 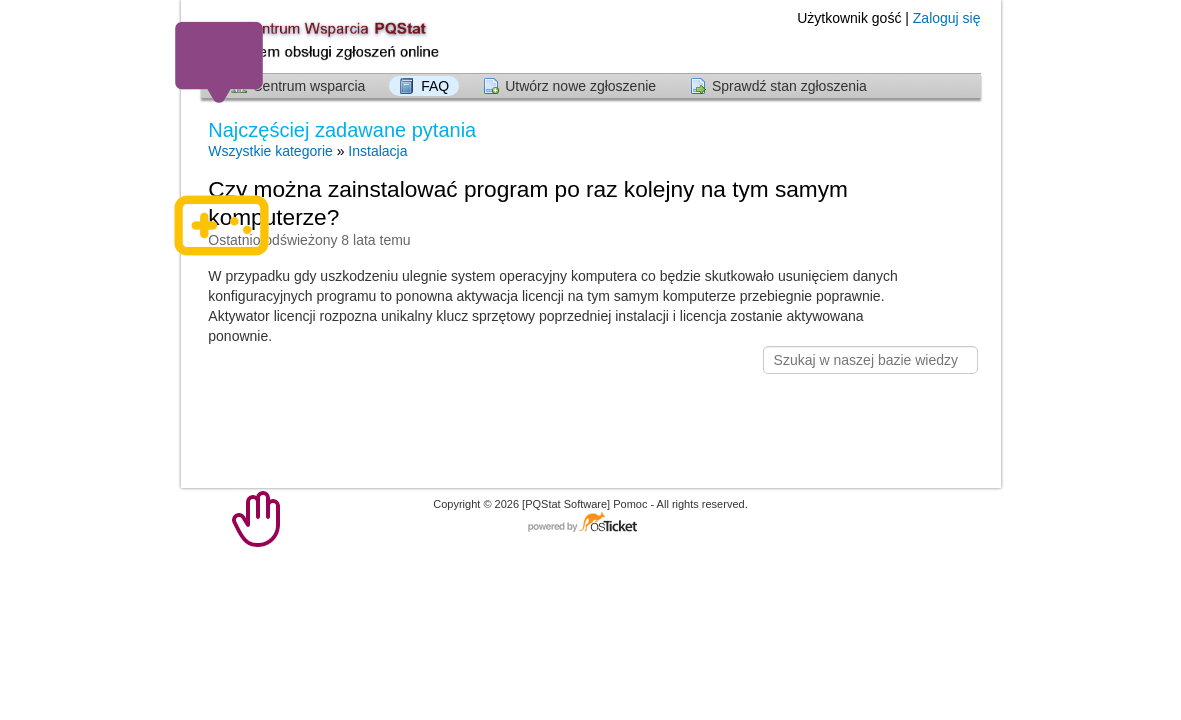 What do you see at coordinates (219, 59) in the screenshot?
I see `open chat or messaging` at bounding box center [219, 59].